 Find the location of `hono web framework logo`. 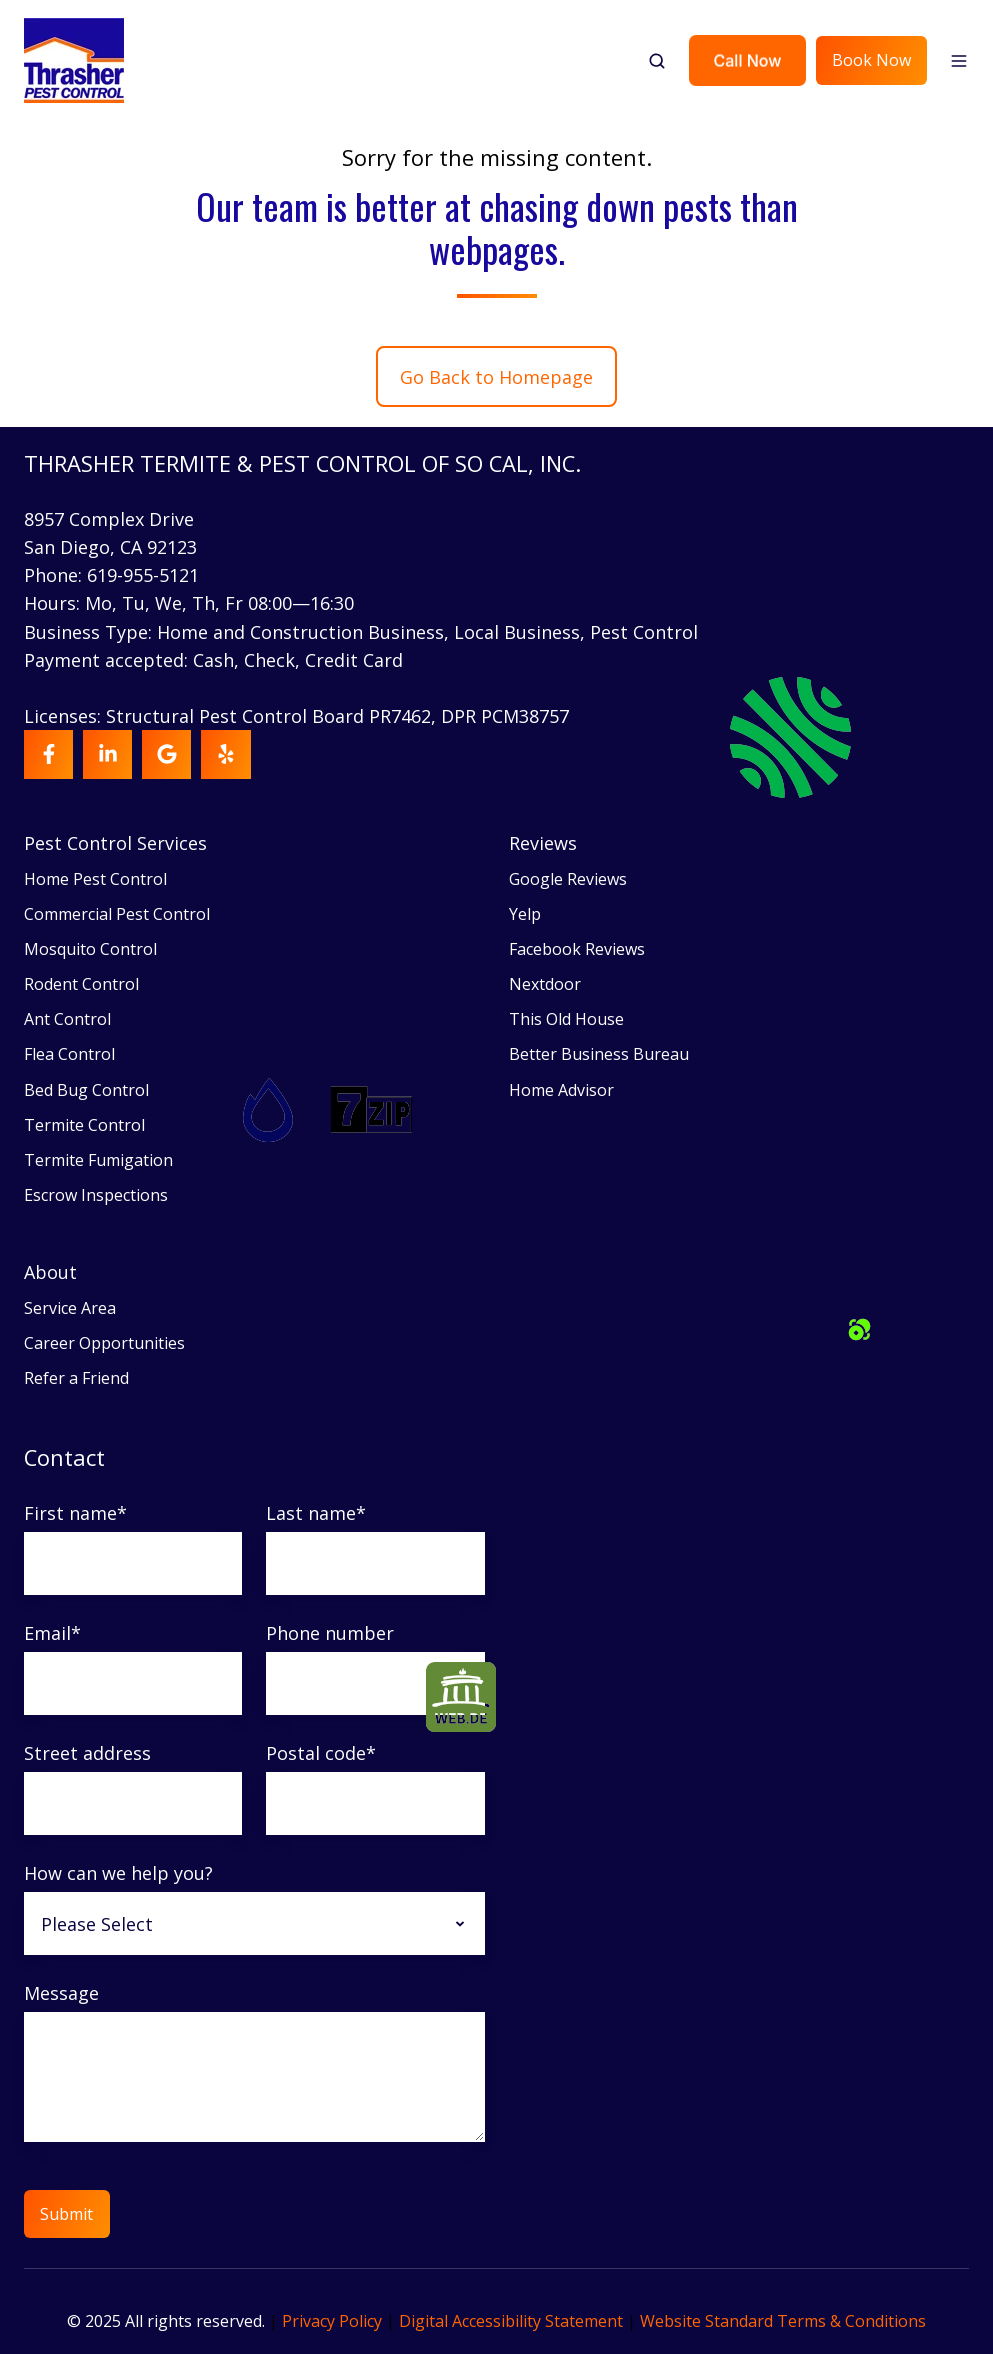

hono web framework logo is located at coordinates (268, 1110).